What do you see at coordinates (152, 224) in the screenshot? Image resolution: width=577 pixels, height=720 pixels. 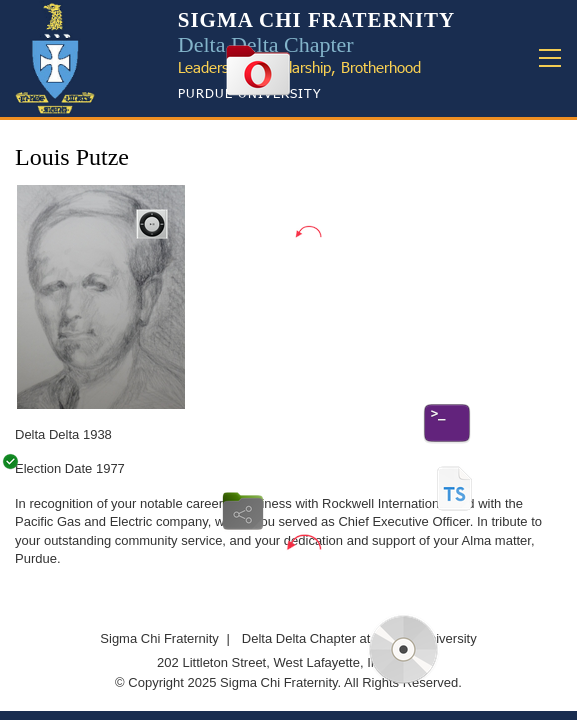 I see `iPod shuffle device icon` at bounding box center [152, 224].